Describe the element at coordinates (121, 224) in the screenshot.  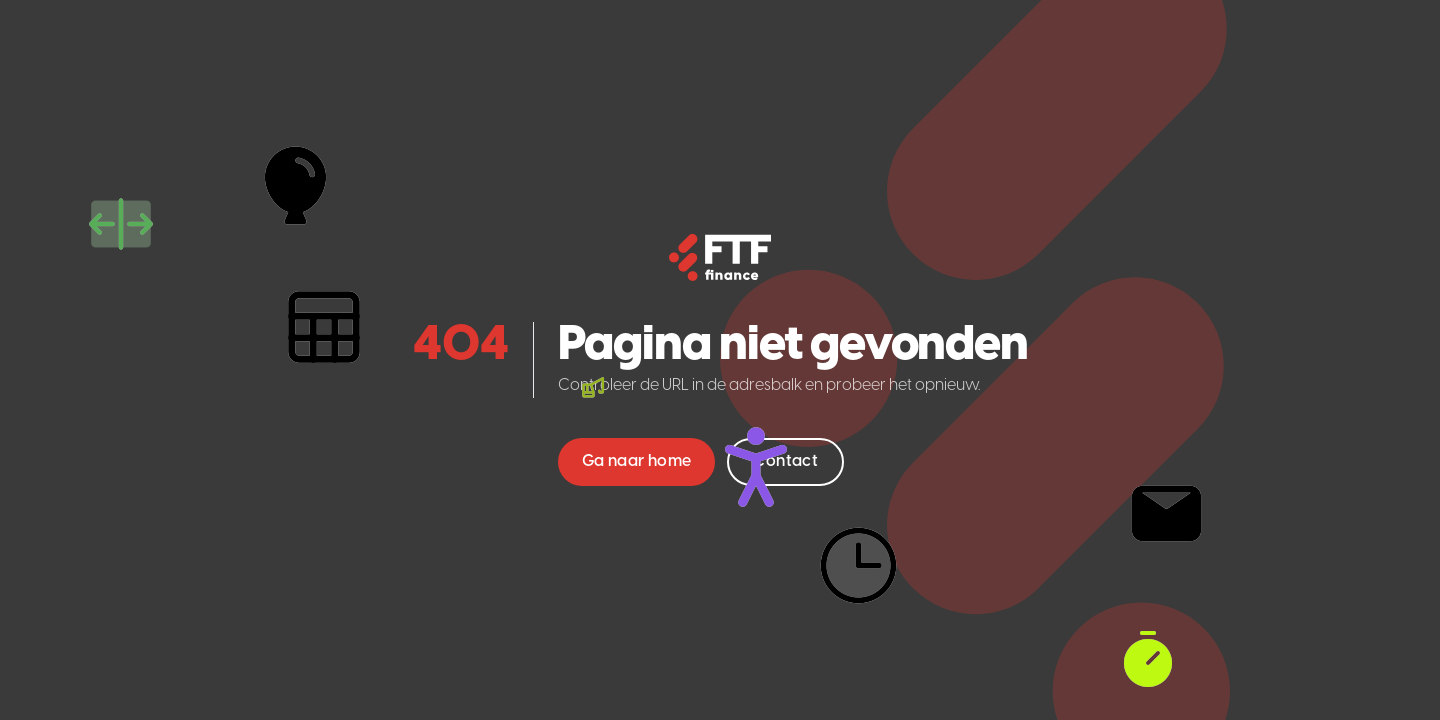
I see `expand content horizontally` at that location.